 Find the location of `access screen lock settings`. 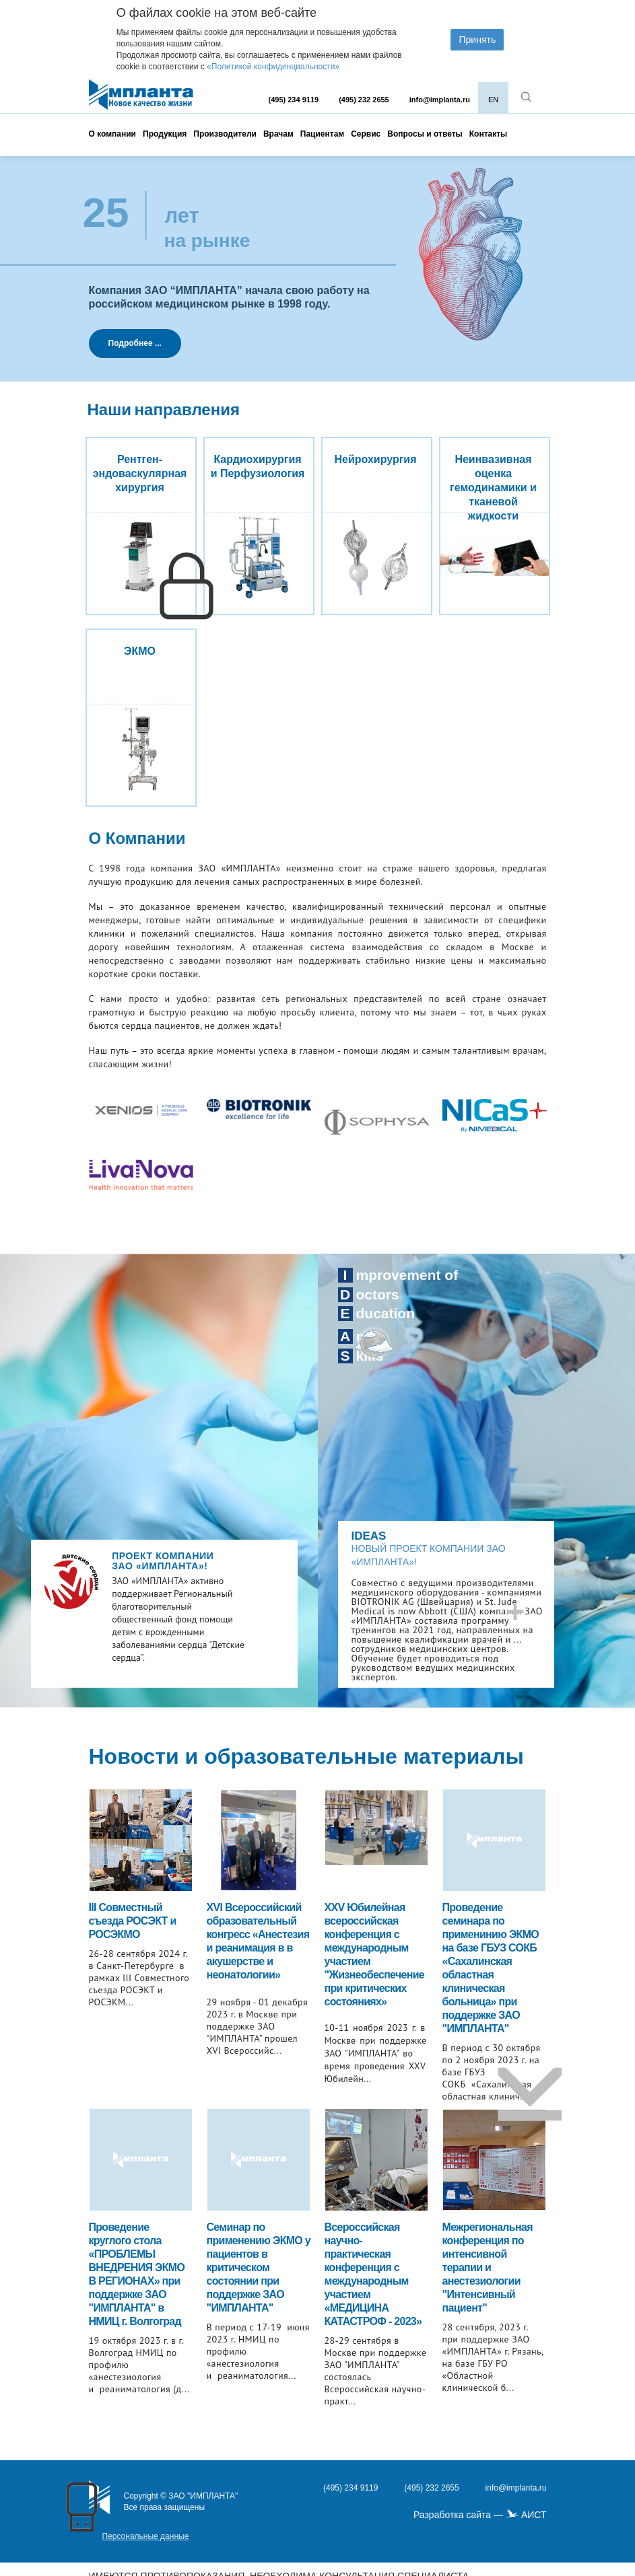

access screen lock settings is located at coordinates (187, 588).